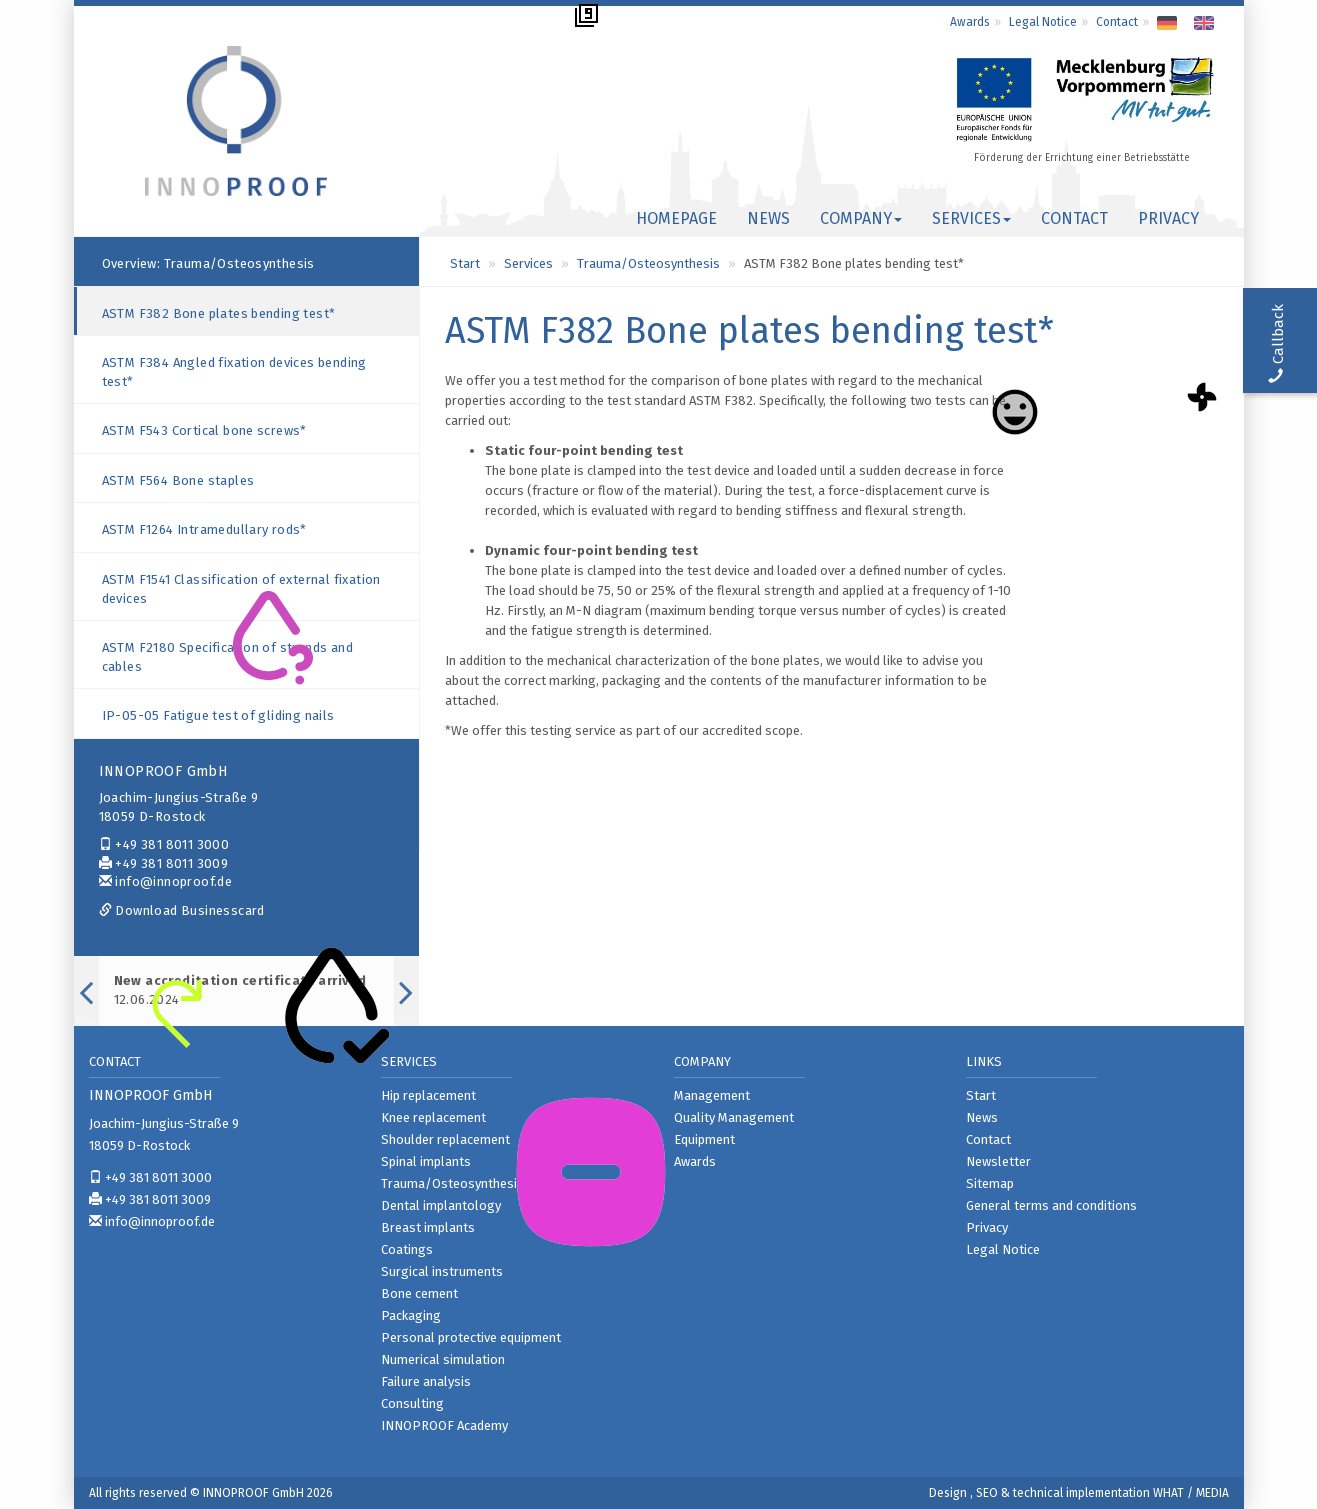 The height and width of the screenshot is (1509, 1317). I want to click on remove an item from a list or collection, so click(591, 1172).